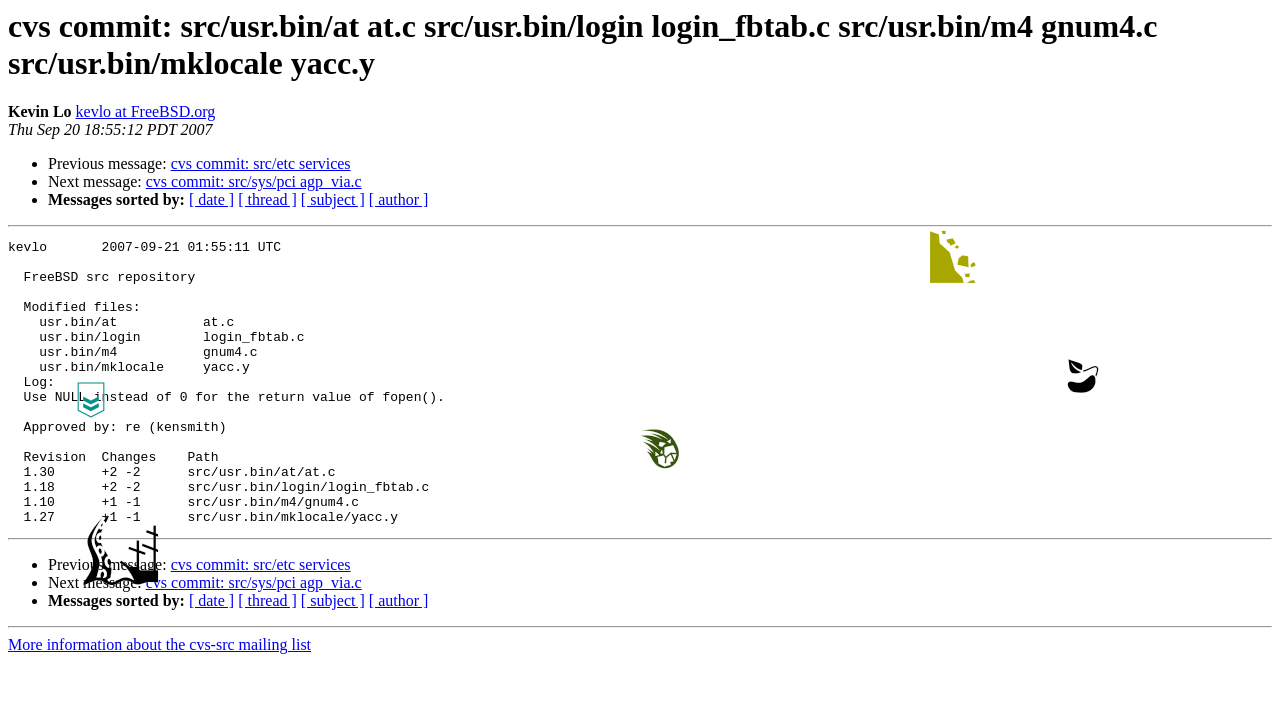  What do you see at coordinates (660, 449) in the screenshot?
I see `throw charcoal or debris item` at bounding box center [660, 449].